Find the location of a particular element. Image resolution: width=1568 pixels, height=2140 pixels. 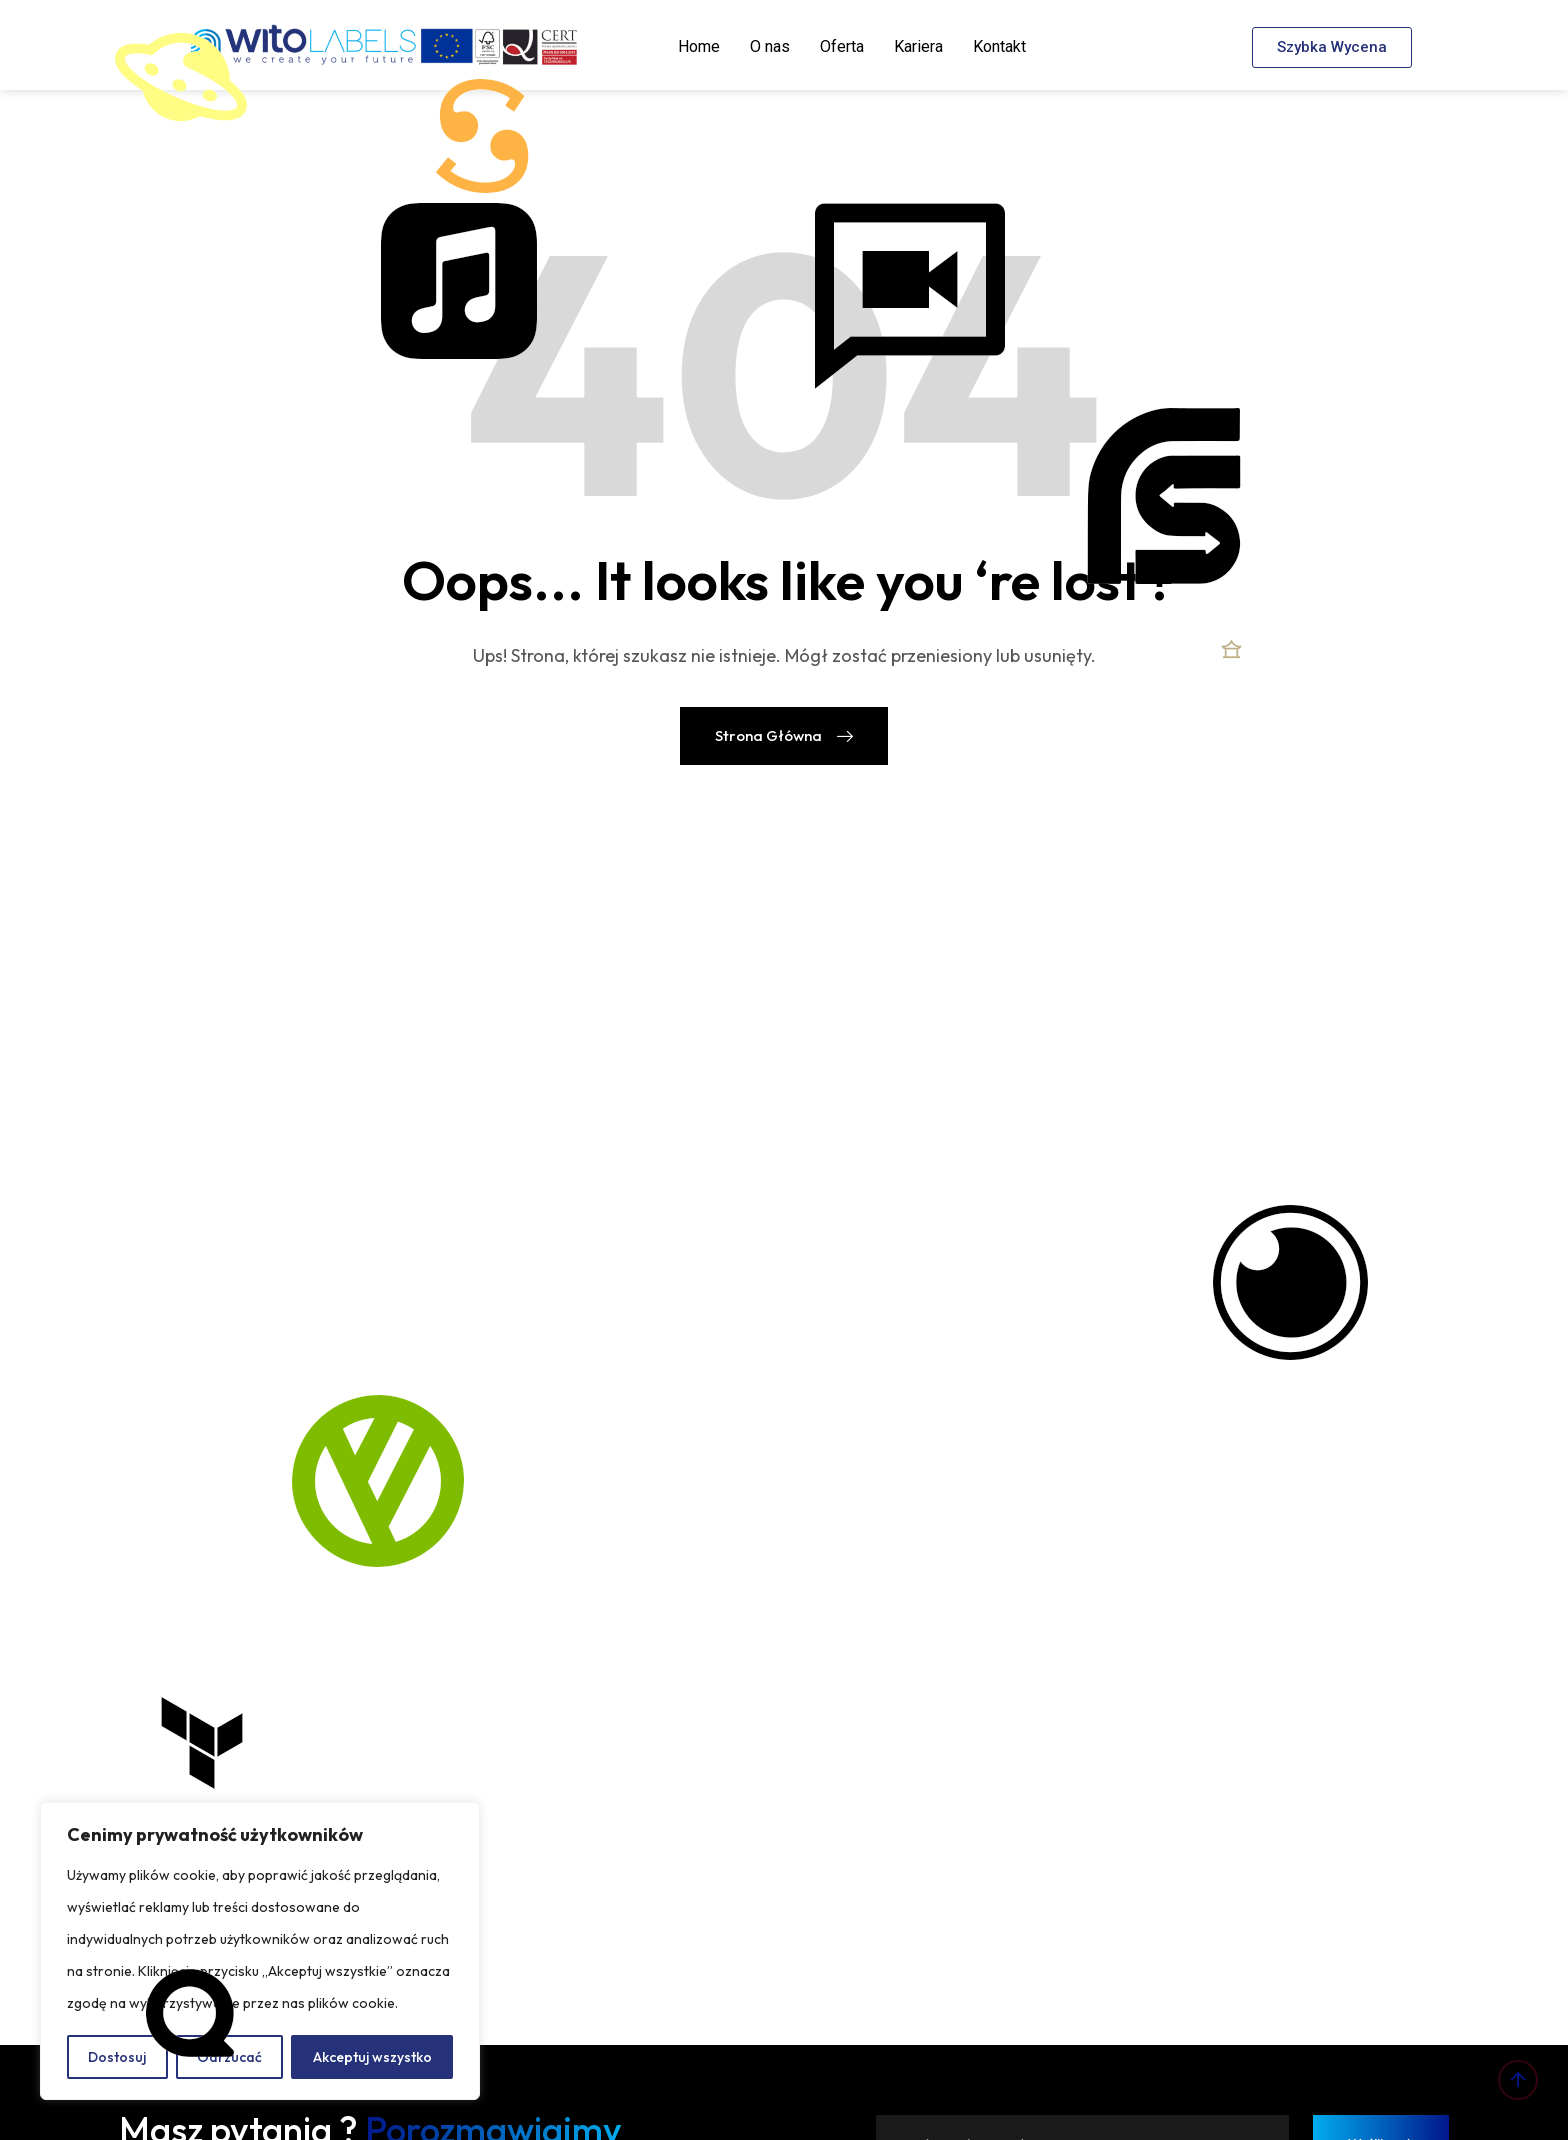

open insomnia api client is located at coordinates (1290, 1282).